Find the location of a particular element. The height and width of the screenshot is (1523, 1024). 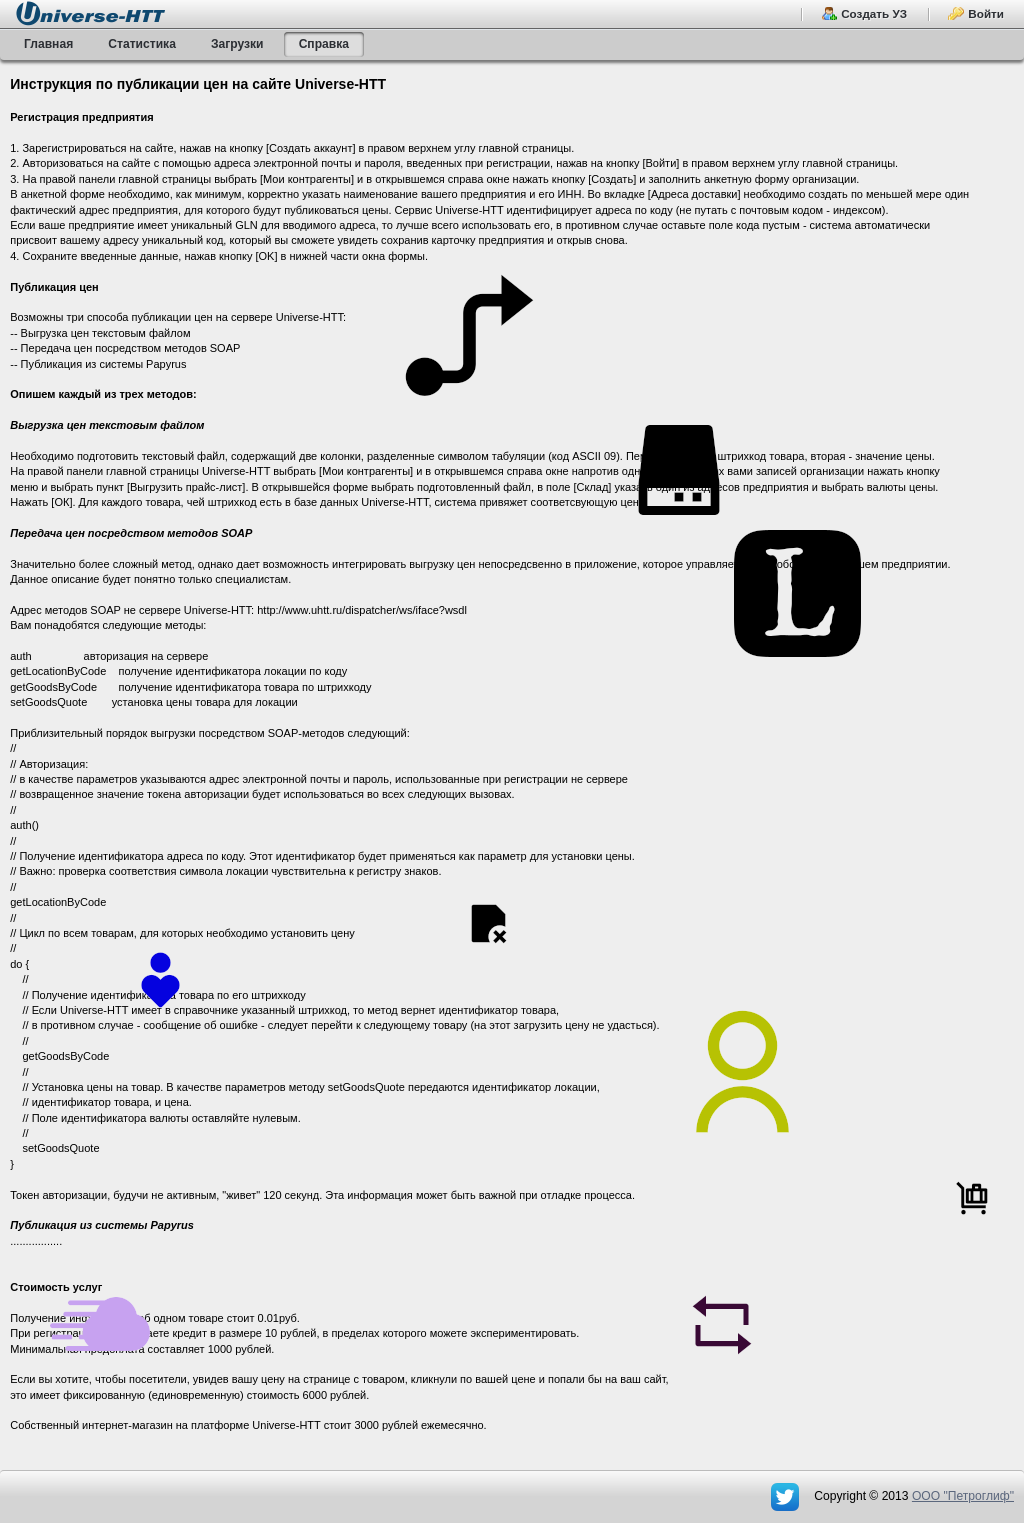

view your luggage or baggage information is located at coordinates (973, 1197).